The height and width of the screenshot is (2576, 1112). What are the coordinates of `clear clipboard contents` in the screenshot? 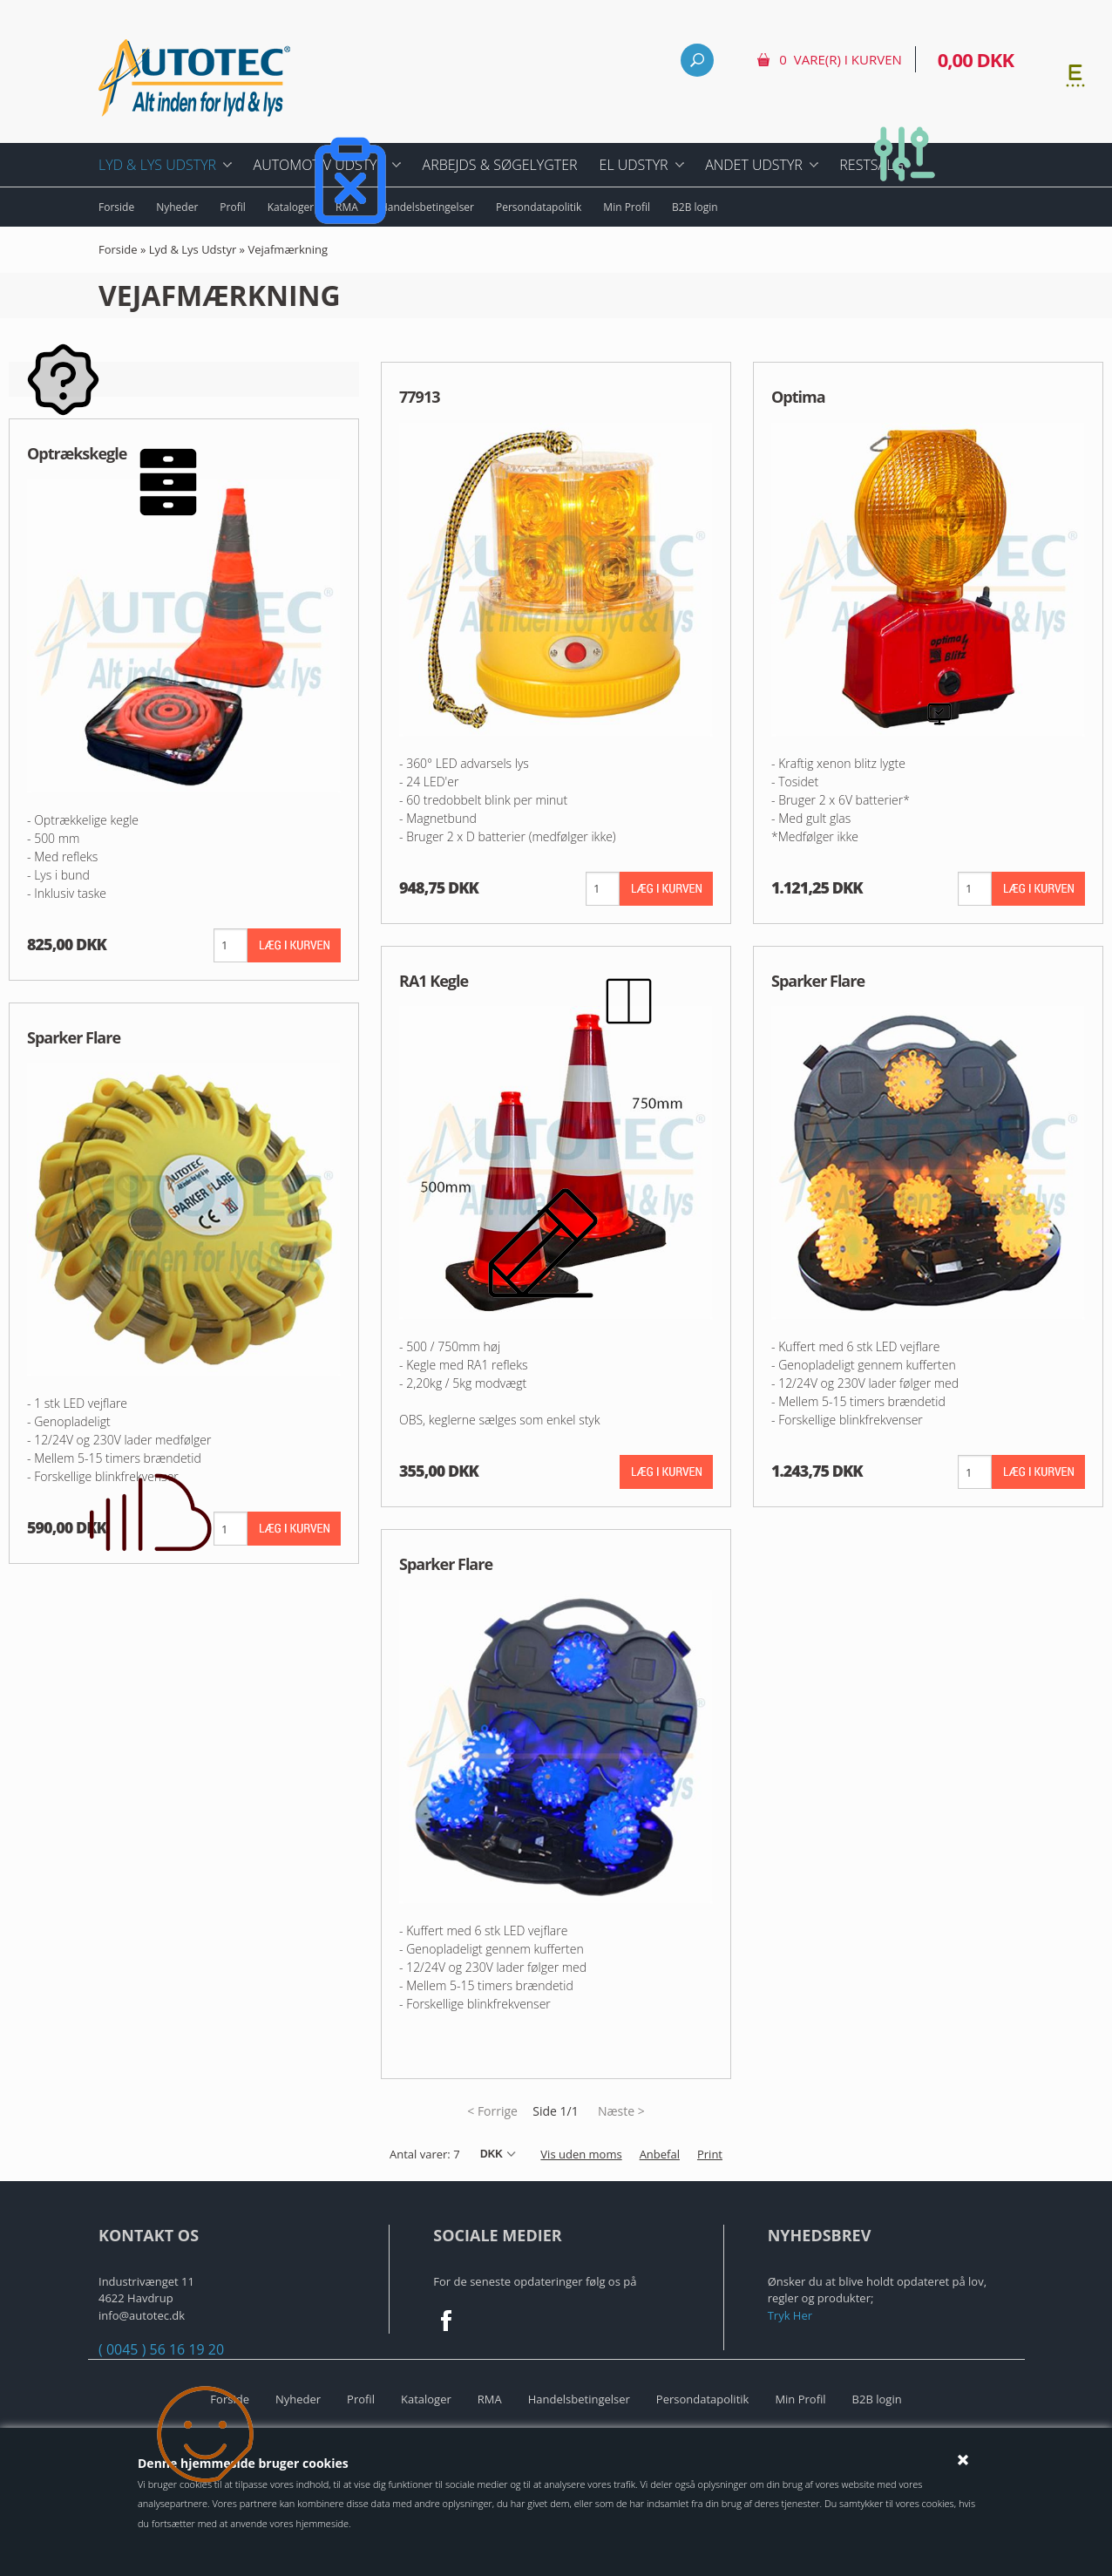 It's located at (350, 180).